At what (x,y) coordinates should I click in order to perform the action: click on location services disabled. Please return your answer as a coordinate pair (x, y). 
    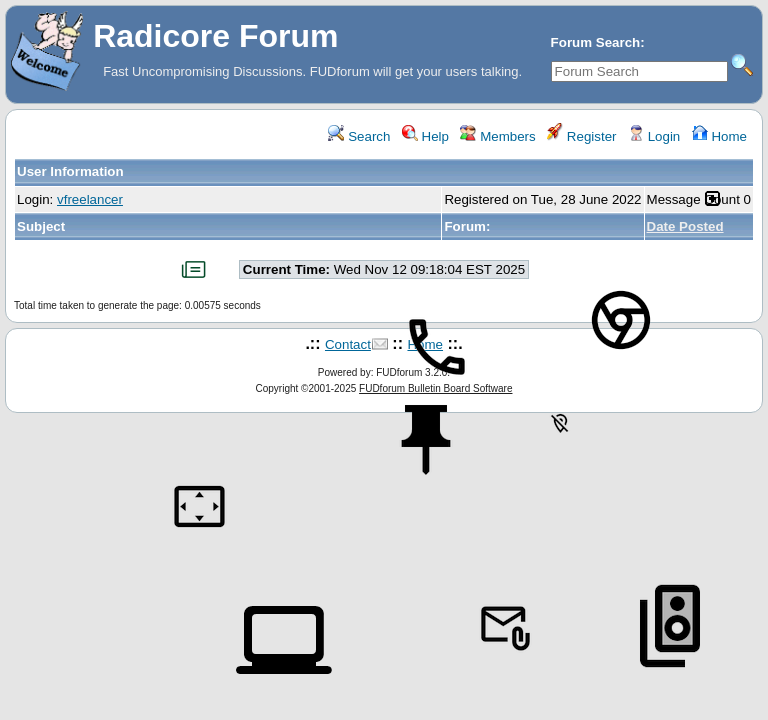
    Looking at the image, I should click on (560, 423).